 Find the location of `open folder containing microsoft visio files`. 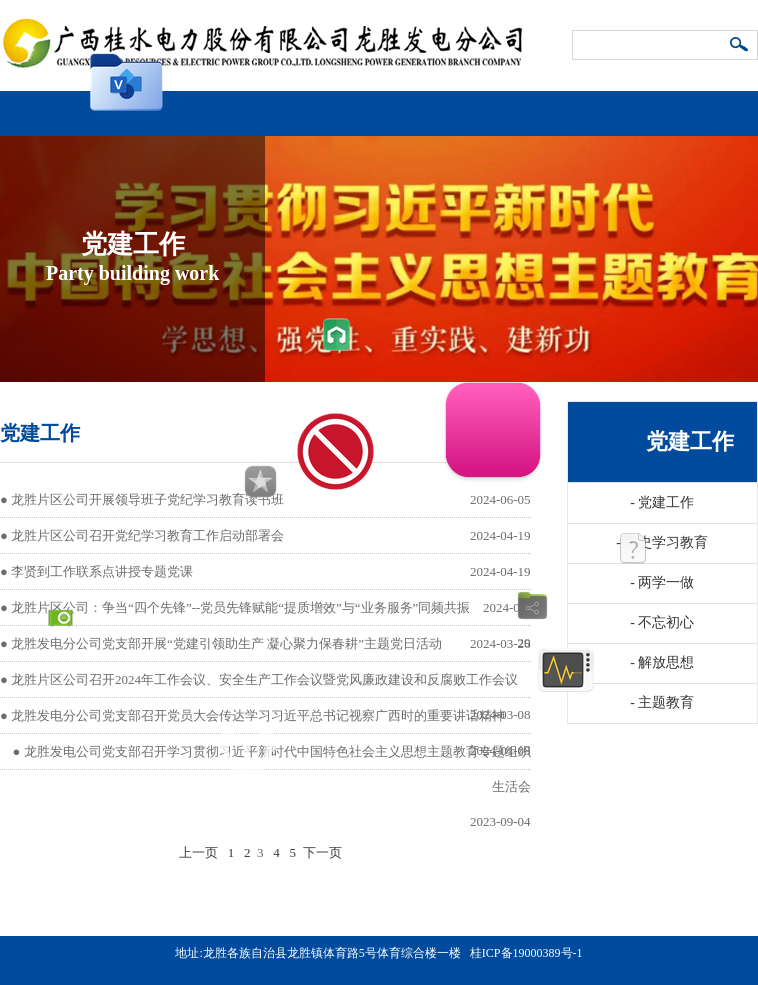

open folder containing microsoft visio files is located at coordinates (126, 84).